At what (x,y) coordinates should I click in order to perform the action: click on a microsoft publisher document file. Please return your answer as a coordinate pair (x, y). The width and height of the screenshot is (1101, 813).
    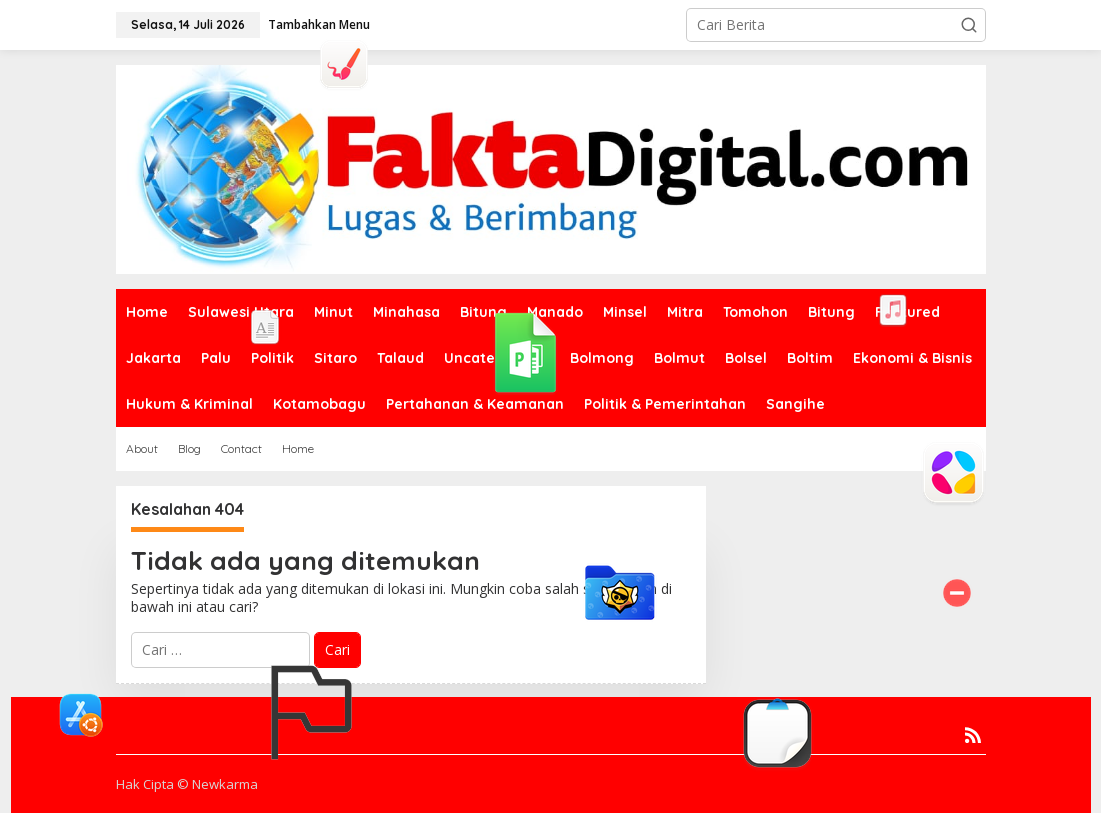
    Looking at the image, I should click on (525, 352).